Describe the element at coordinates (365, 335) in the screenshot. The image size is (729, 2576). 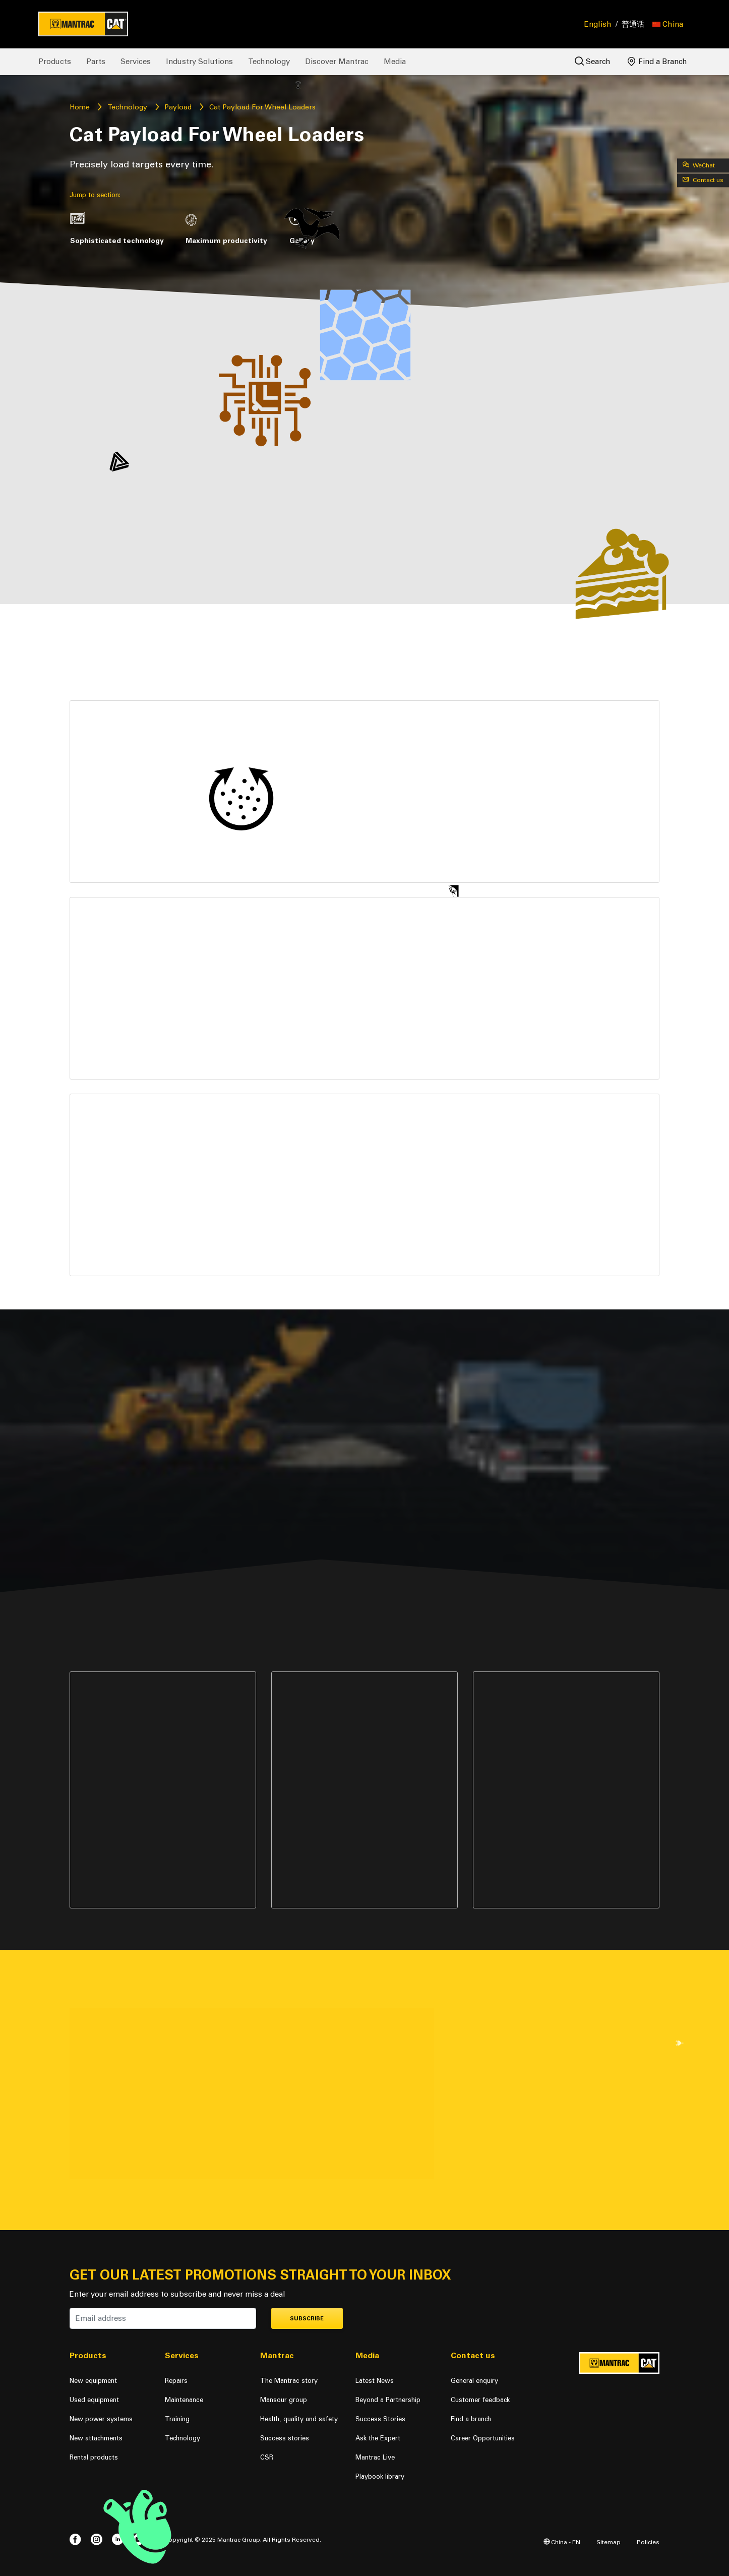
I see `view hexagonal grid or tile map` at that location.